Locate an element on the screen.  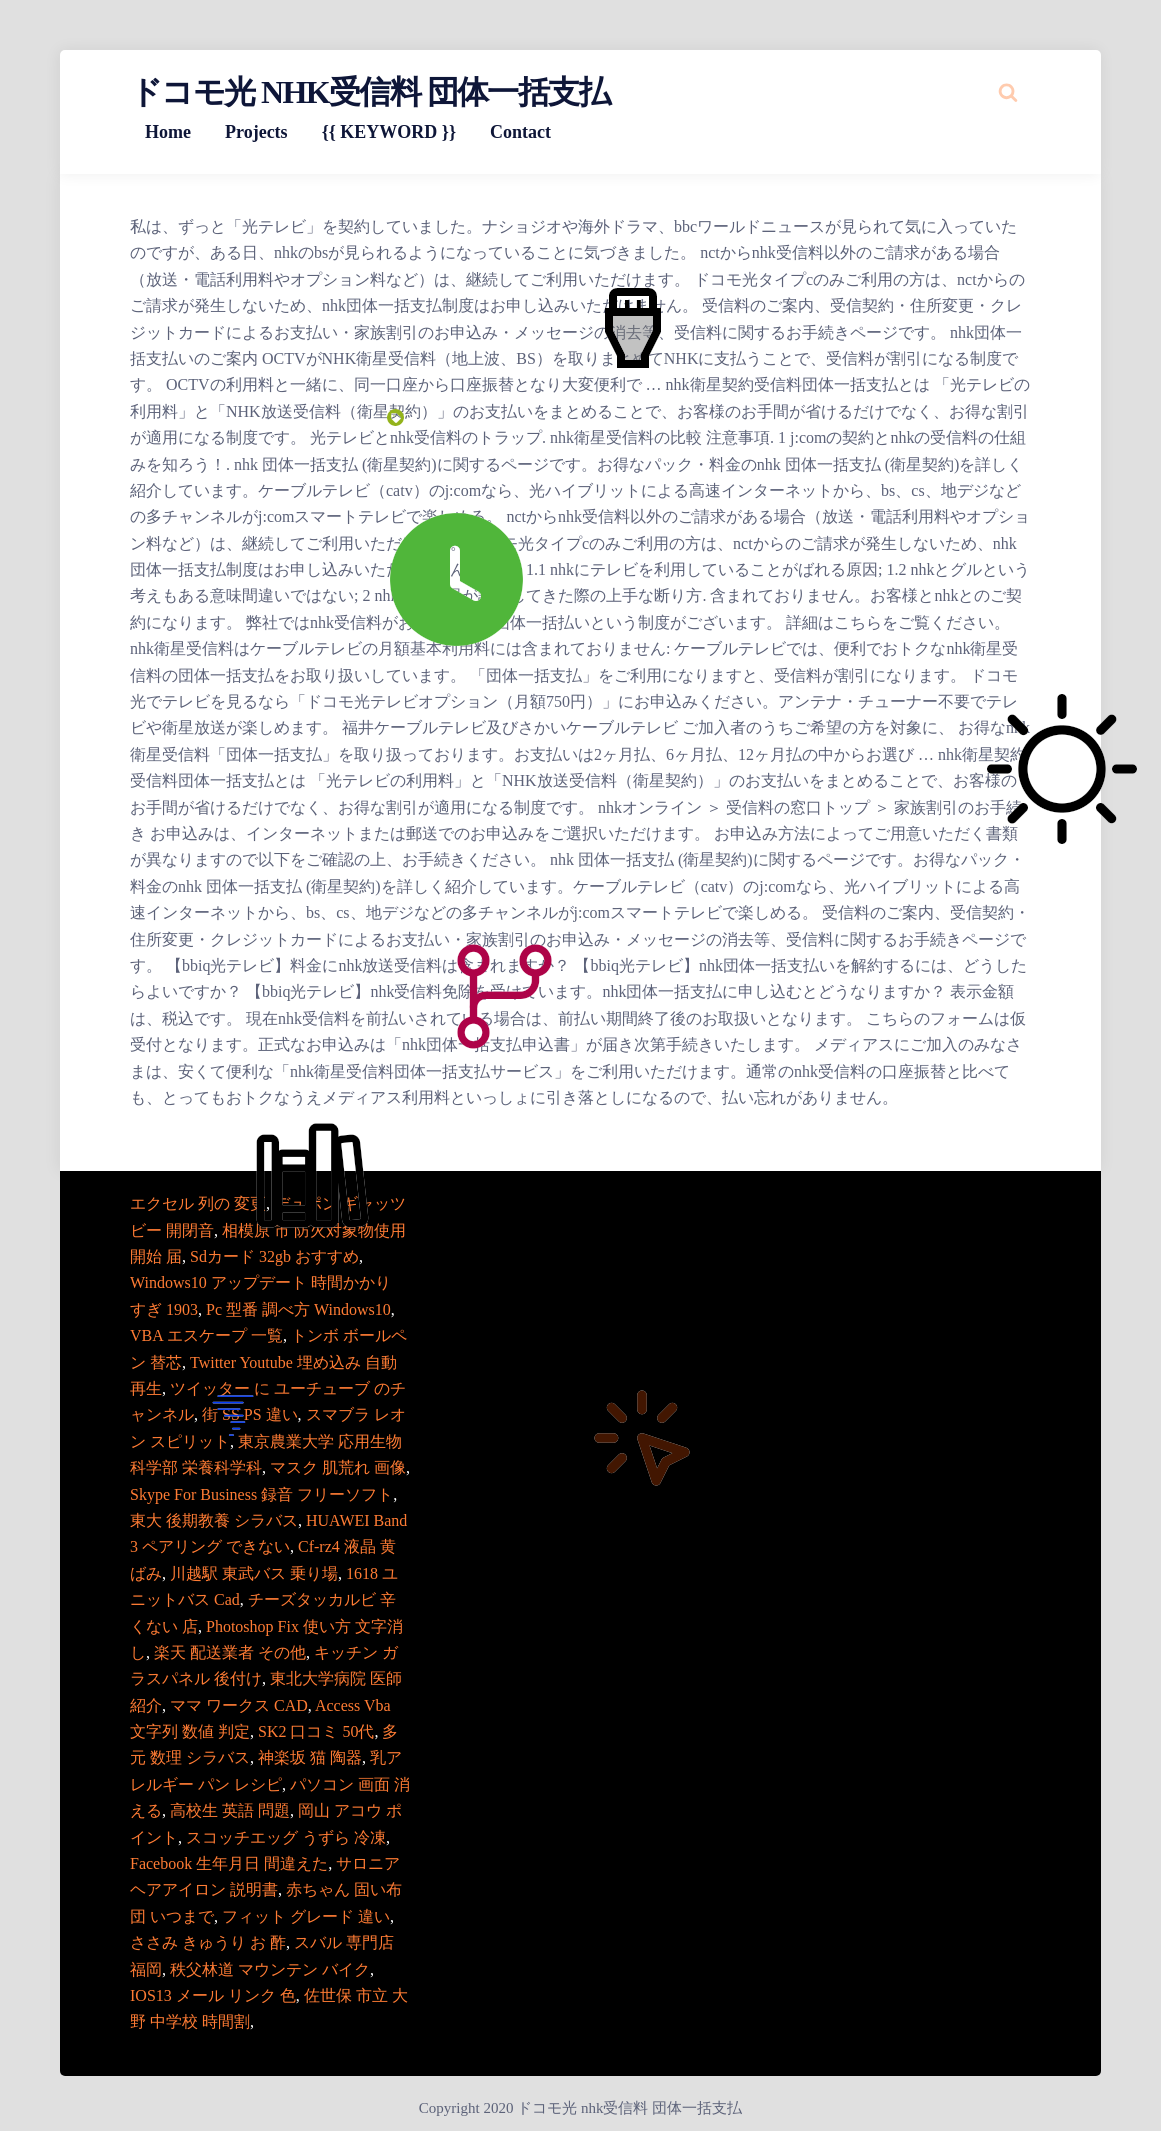
view time or clock settings is located at coordinates (456, 579).